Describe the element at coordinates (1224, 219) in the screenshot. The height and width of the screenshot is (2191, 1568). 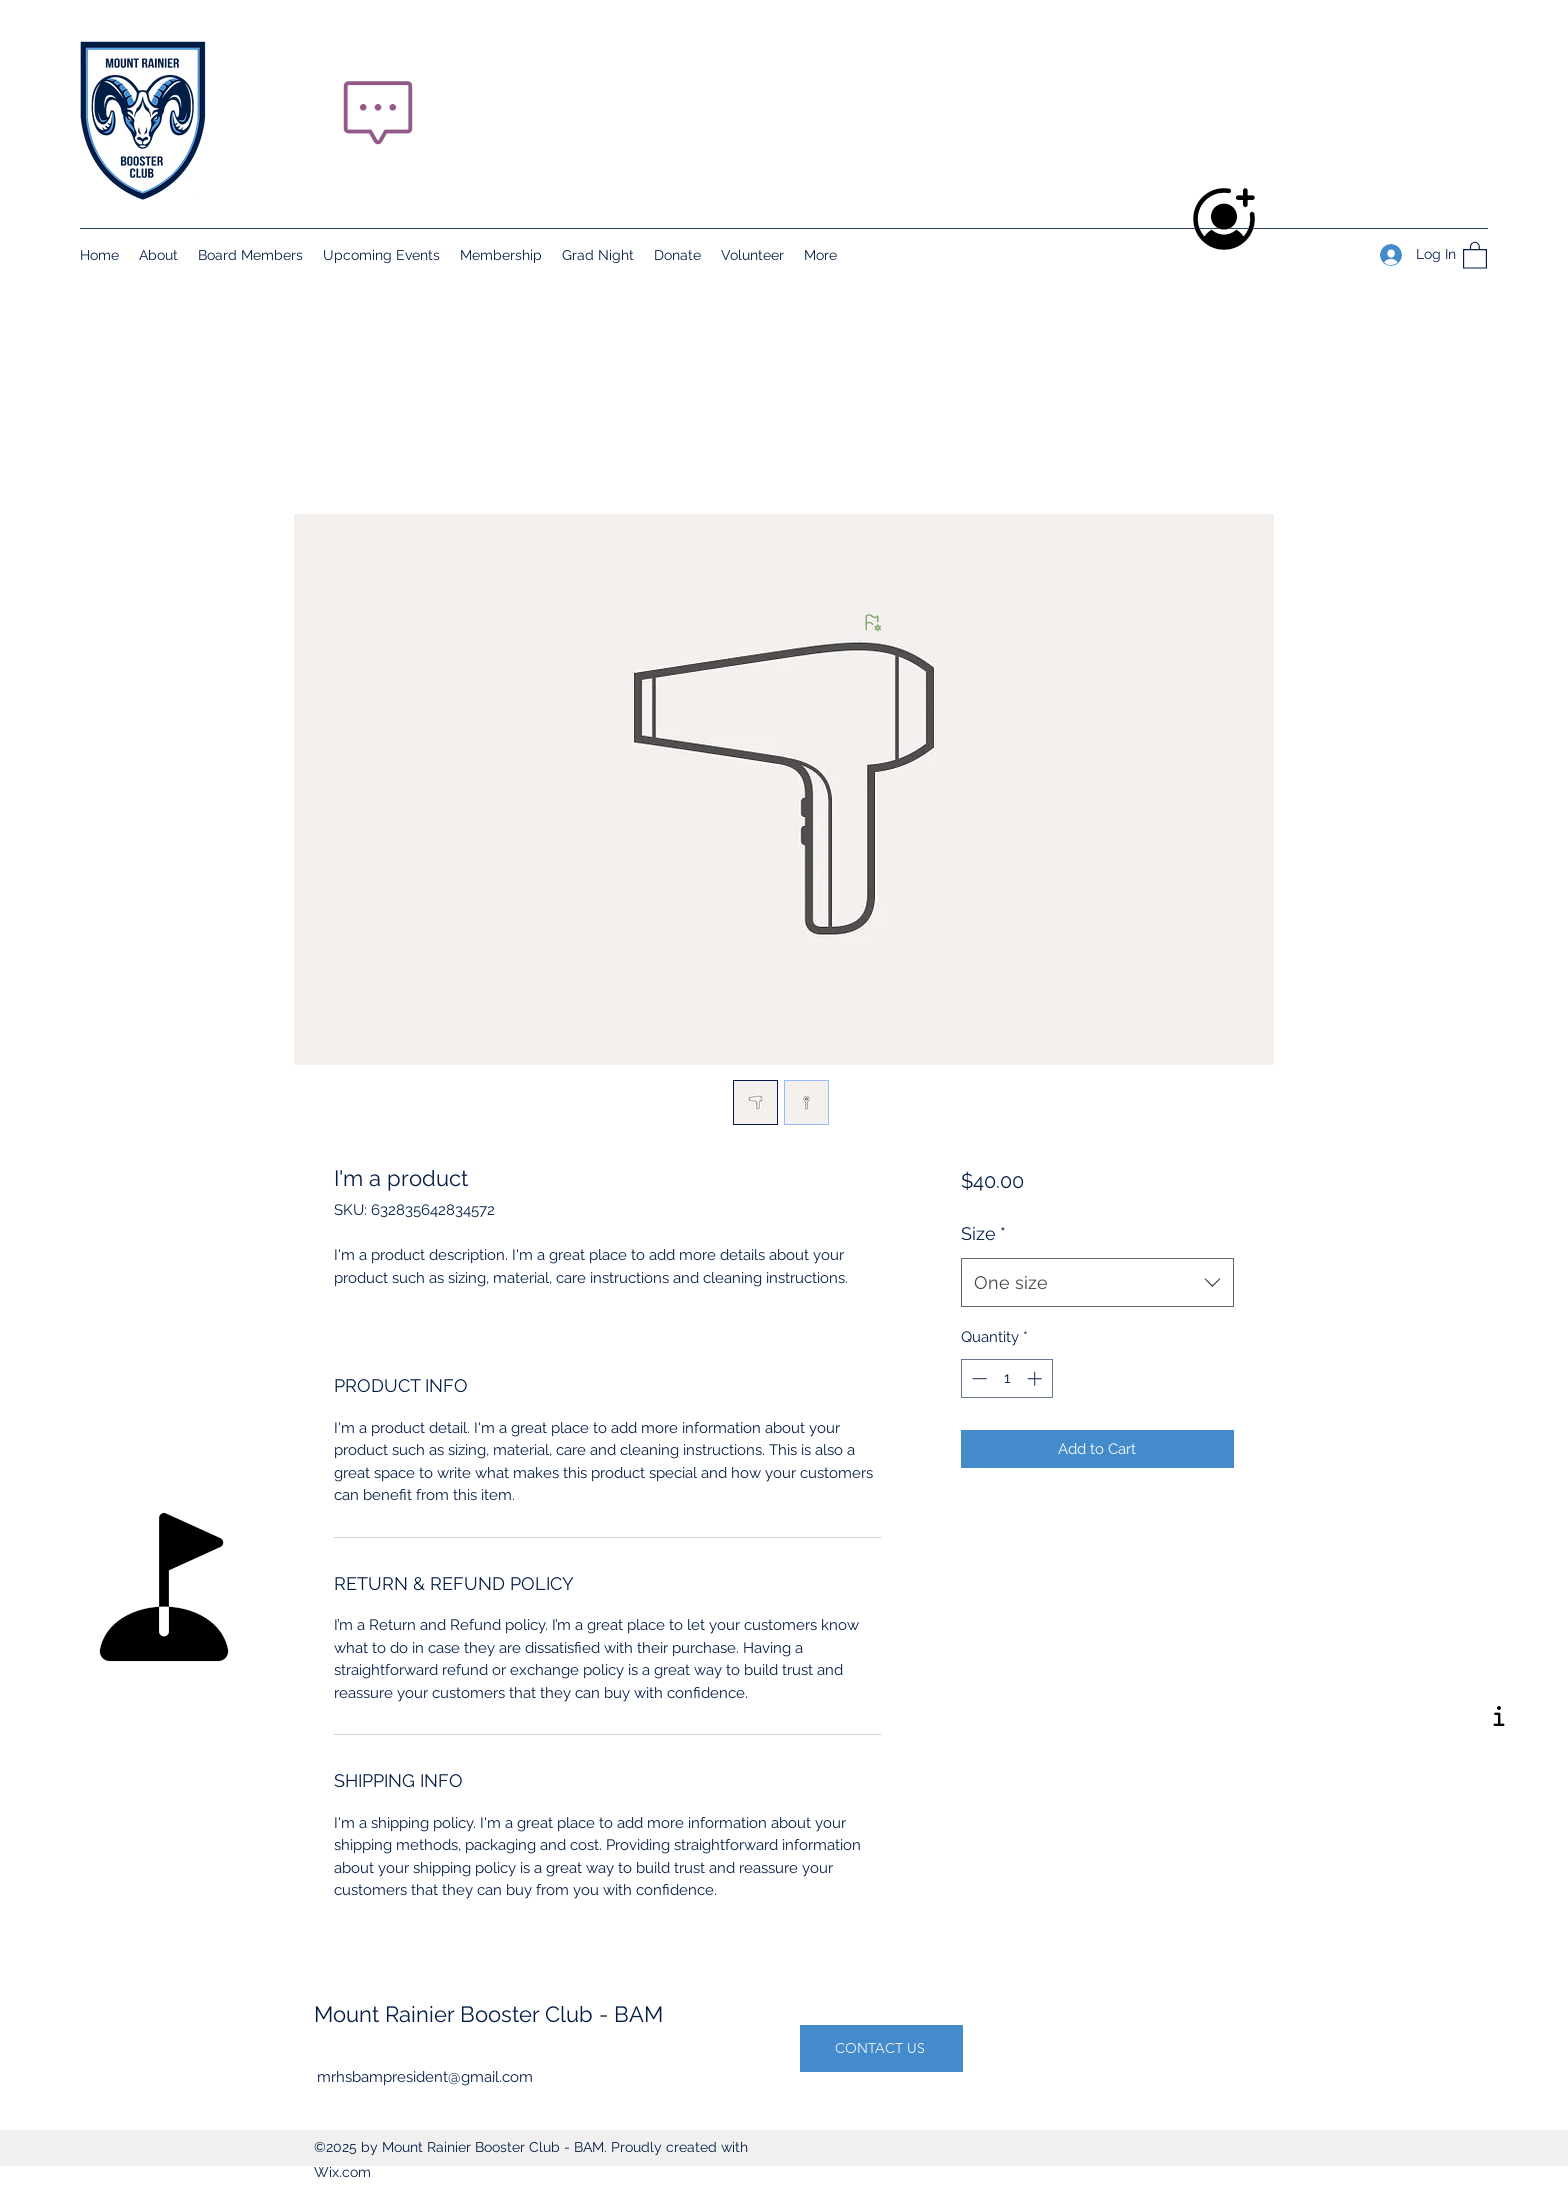
I see `add a new user or contact` at that location.